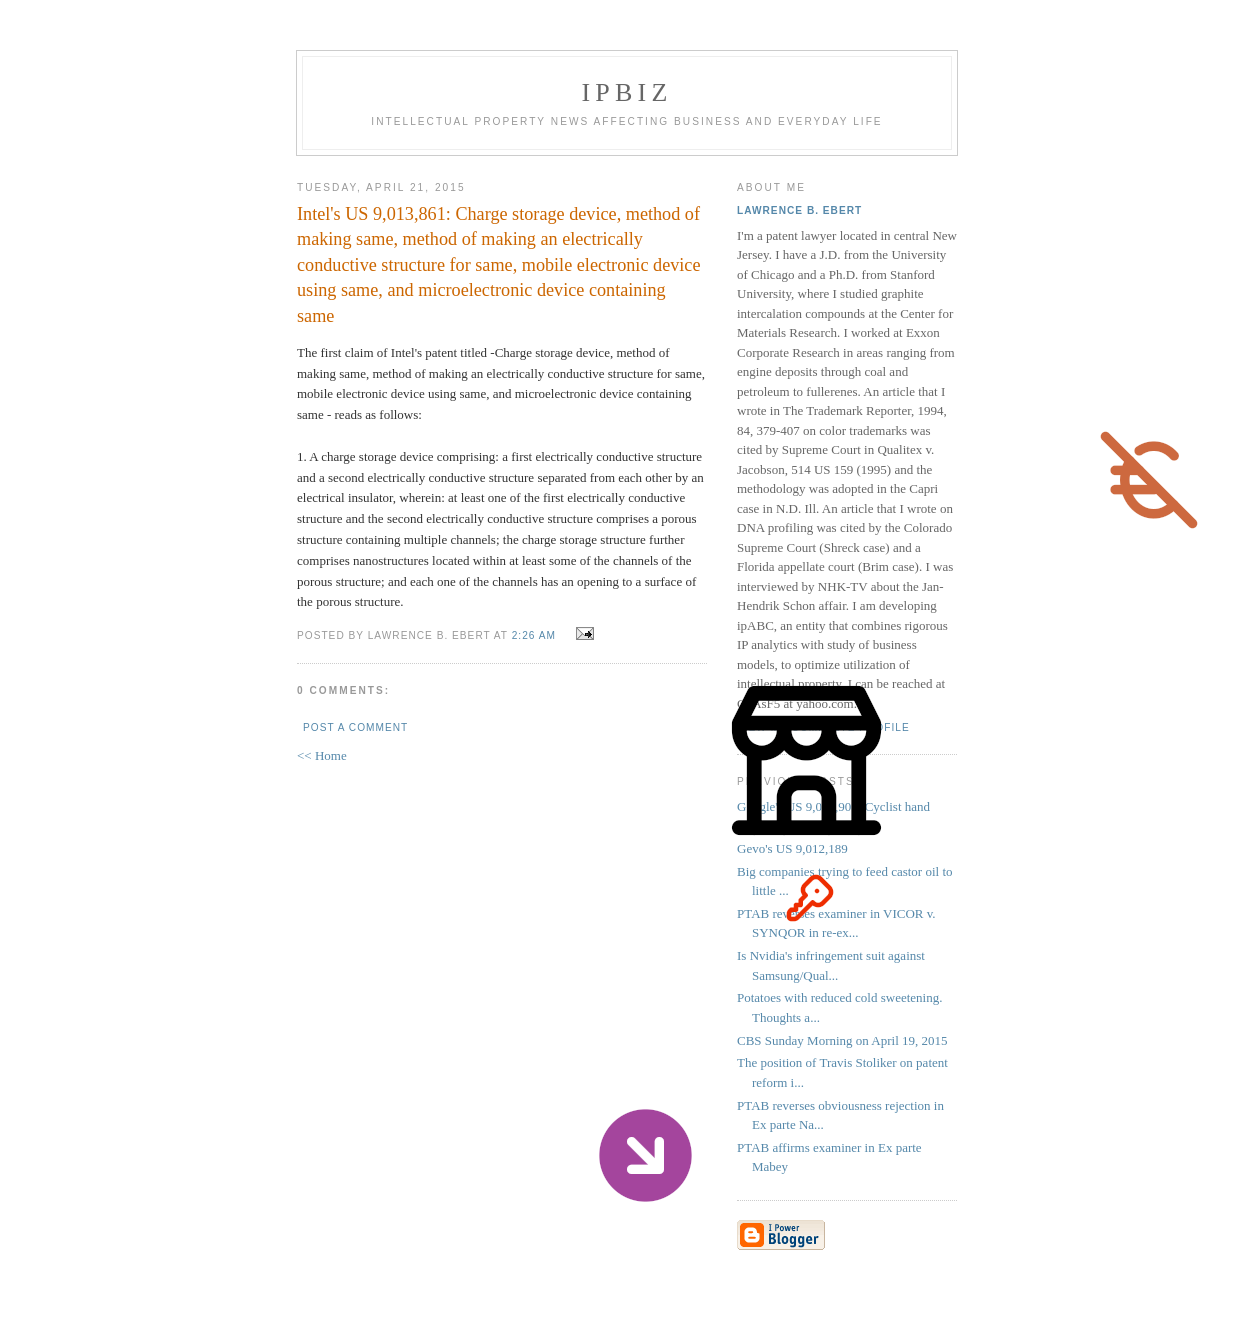  I want to click on access security or authentication settings, so click(810, 898).